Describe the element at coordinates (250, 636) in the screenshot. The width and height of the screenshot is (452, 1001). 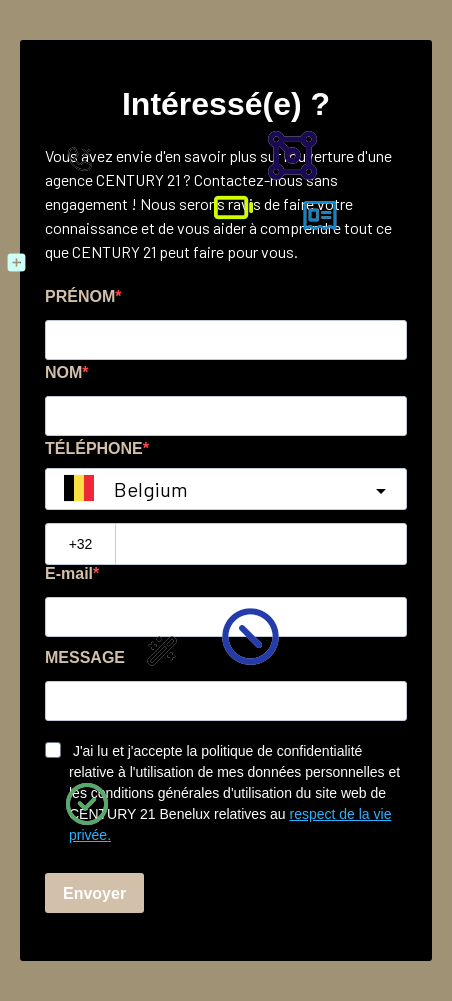
I see `indicates a prohibited or restricted action` at that location.